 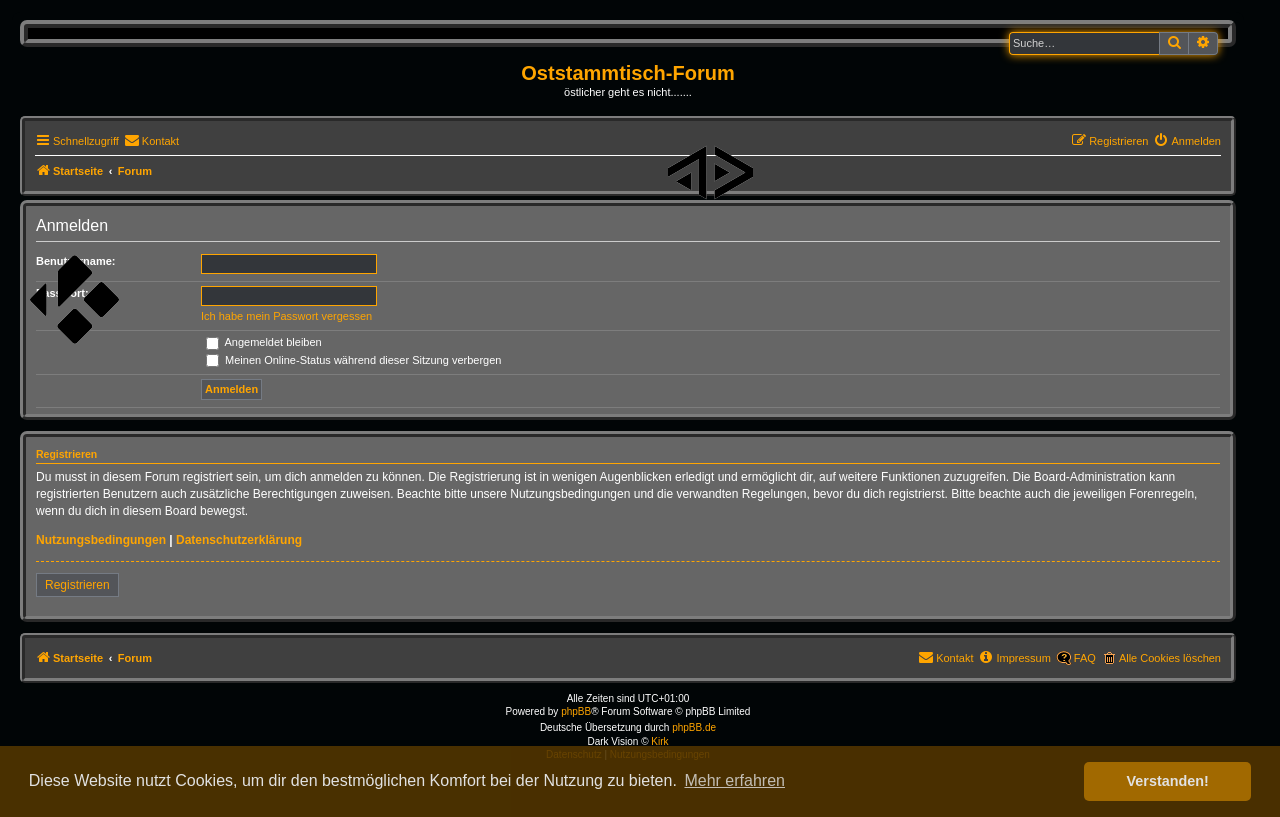 I want to click on open kodi media center app, so click(x=74, y=299).